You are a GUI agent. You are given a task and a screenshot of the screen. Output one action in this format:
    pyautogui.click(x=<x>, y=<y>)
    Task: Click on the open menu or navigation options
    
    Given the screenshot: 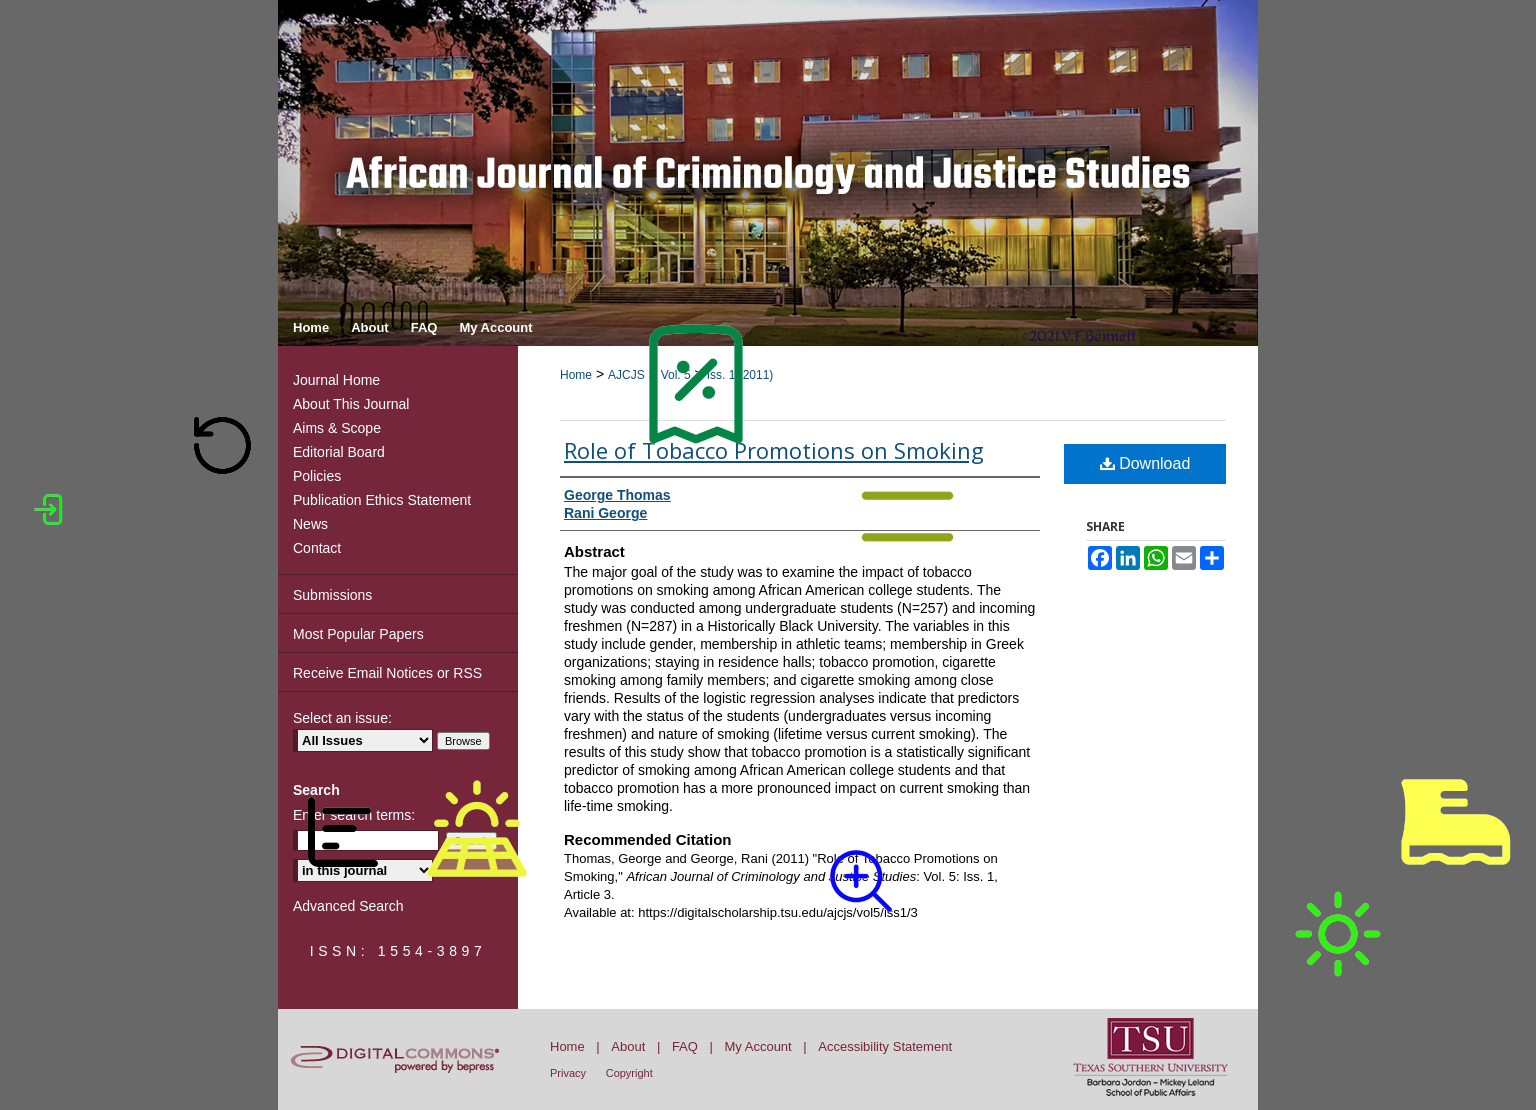 What is the action you would take?
    pyautogui.click(x=907, y=516)
    